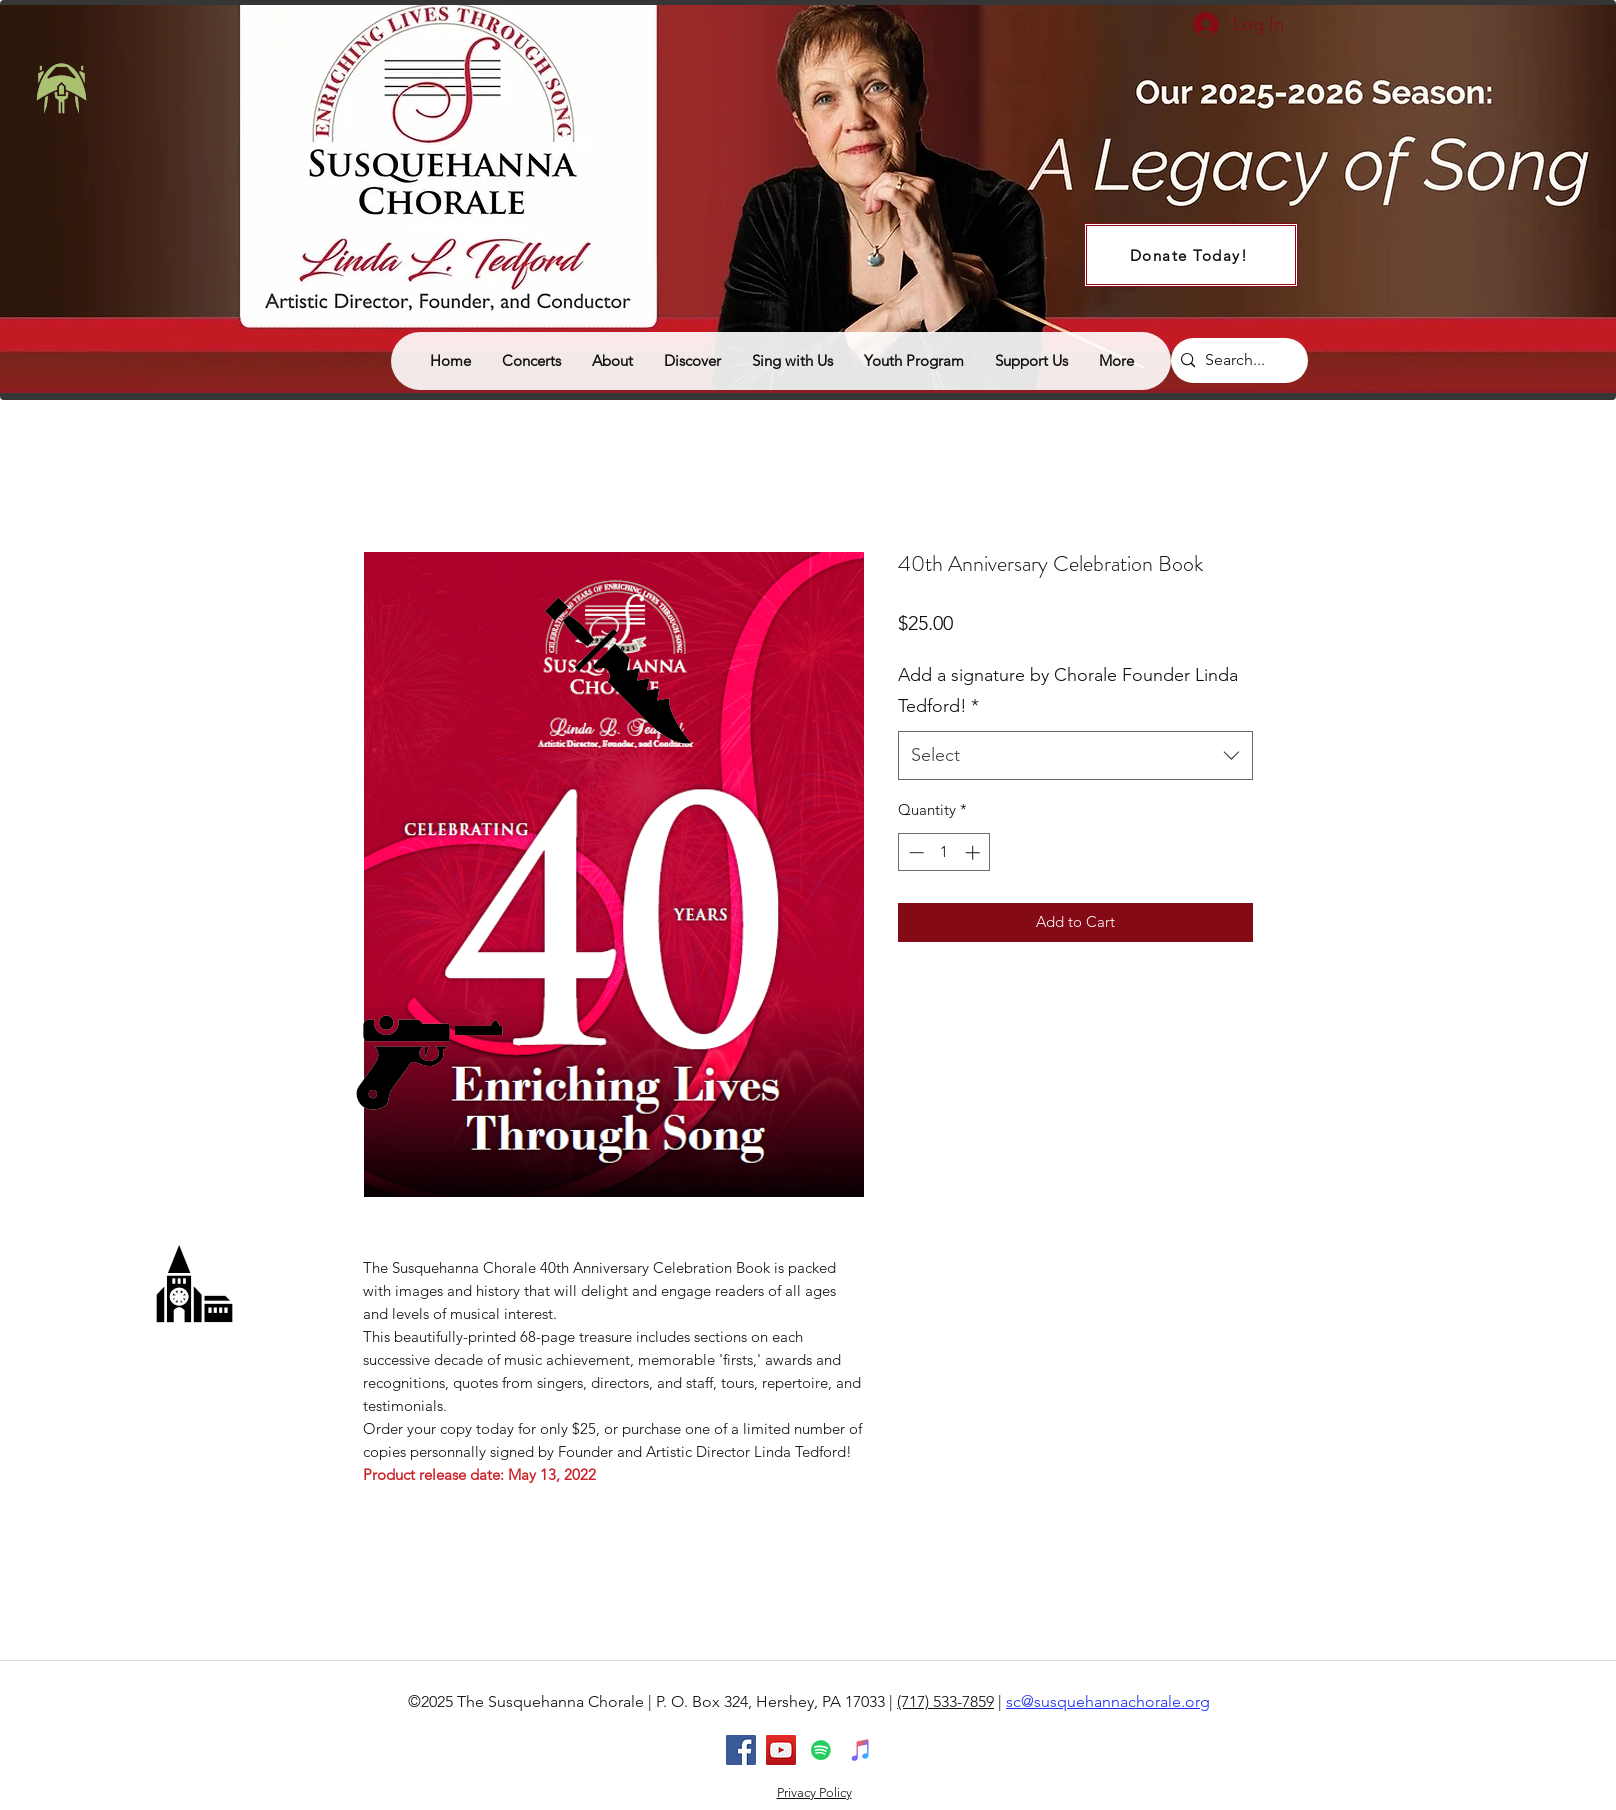 This screenshot has height=1810, width=1616. Describe the element at coordinates (618, 670) in the screenshot. I see `equip a knife or melee weapon` at that location.